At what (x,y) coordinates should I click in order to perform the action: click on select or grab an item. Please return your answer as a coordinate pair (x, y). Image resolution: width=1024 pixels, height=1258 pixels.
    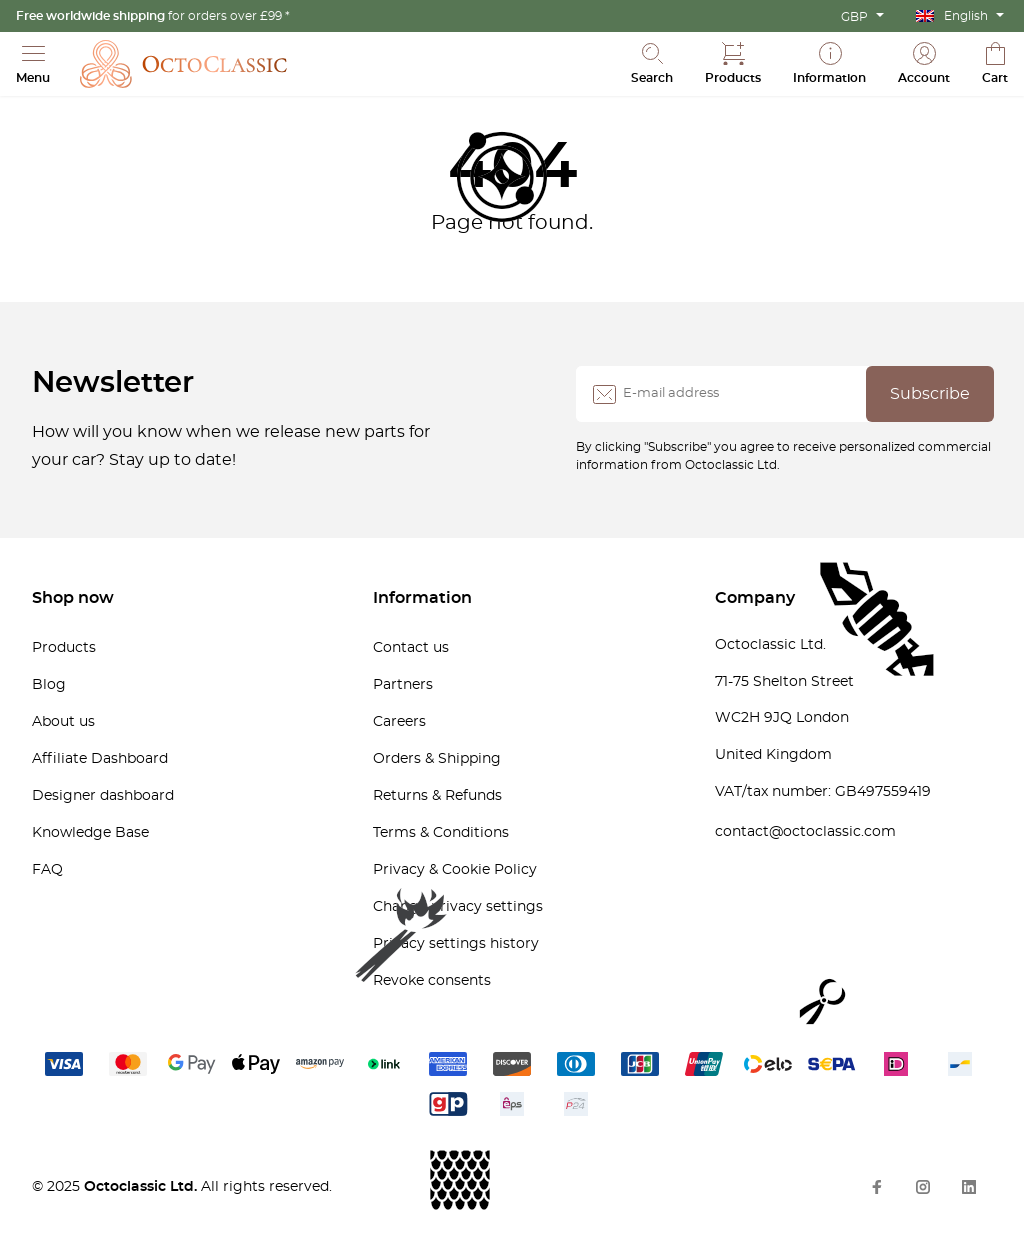
    Looking at the image, I should click on (822, 1001).